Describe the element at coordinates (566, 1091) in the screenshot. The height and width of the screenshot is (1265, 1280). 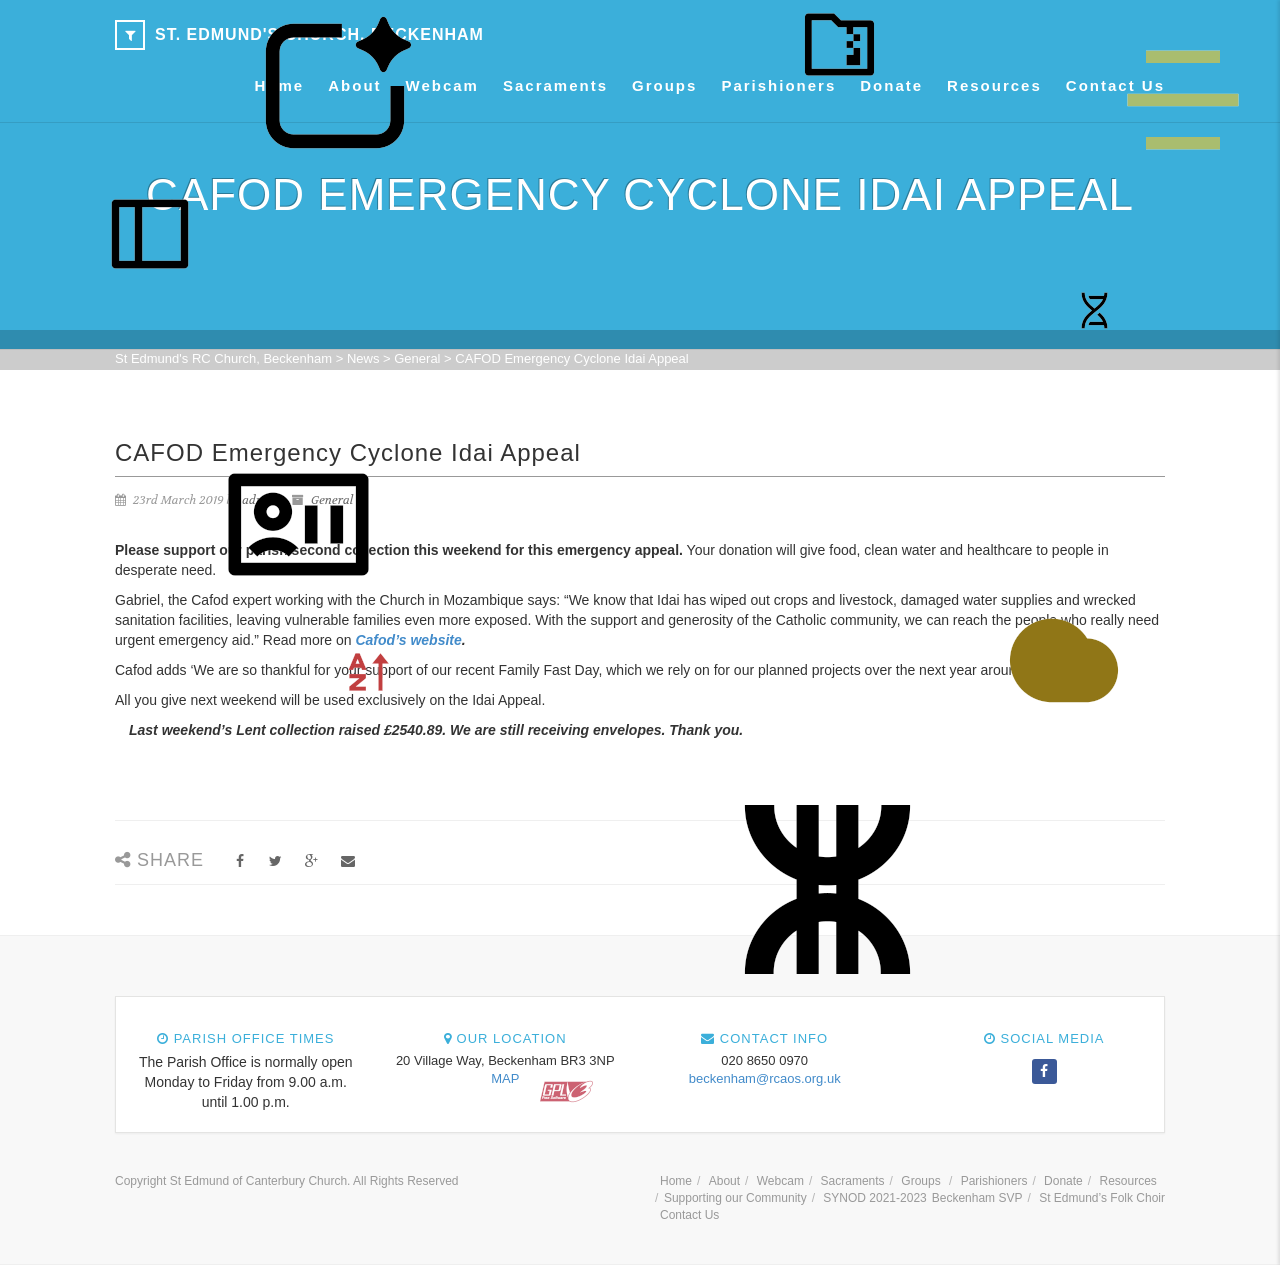
I see `indicates software licensed under GNU General Public License v3` at that location.